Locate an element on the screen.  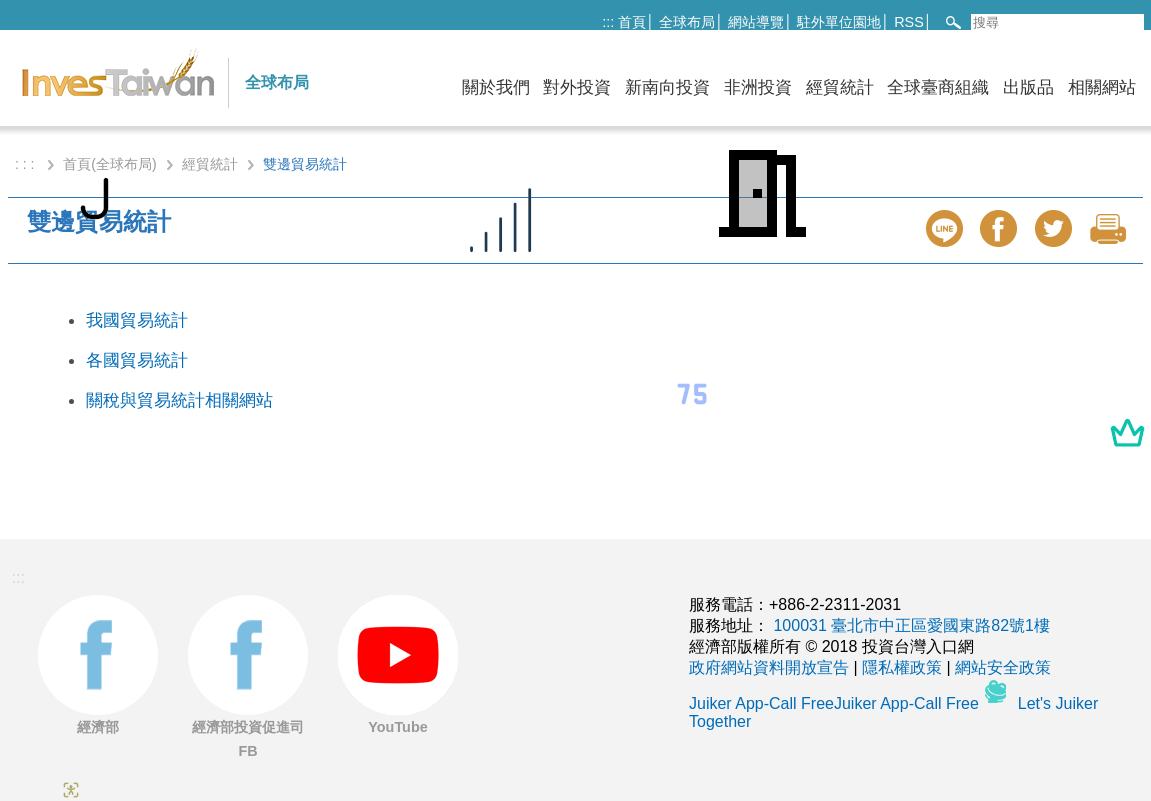
indicates full cellular signal strength is located at coordinates (503, 224).